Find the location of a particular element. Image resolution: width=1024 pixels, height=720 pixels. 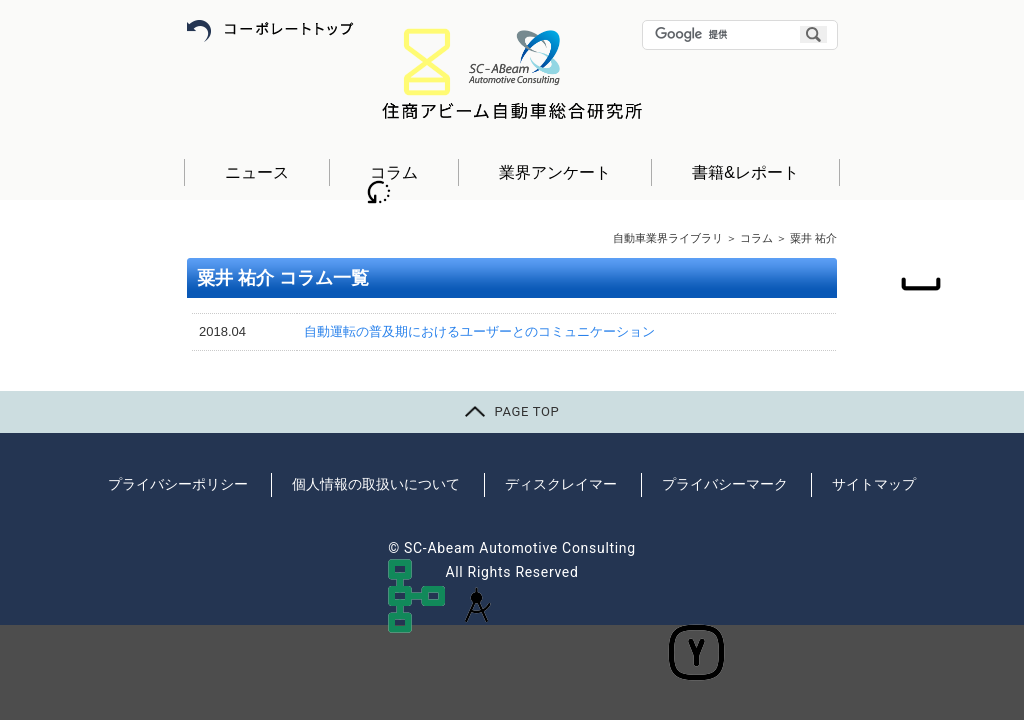

access drawing or measurement tools is located at coordinates (476, 605).